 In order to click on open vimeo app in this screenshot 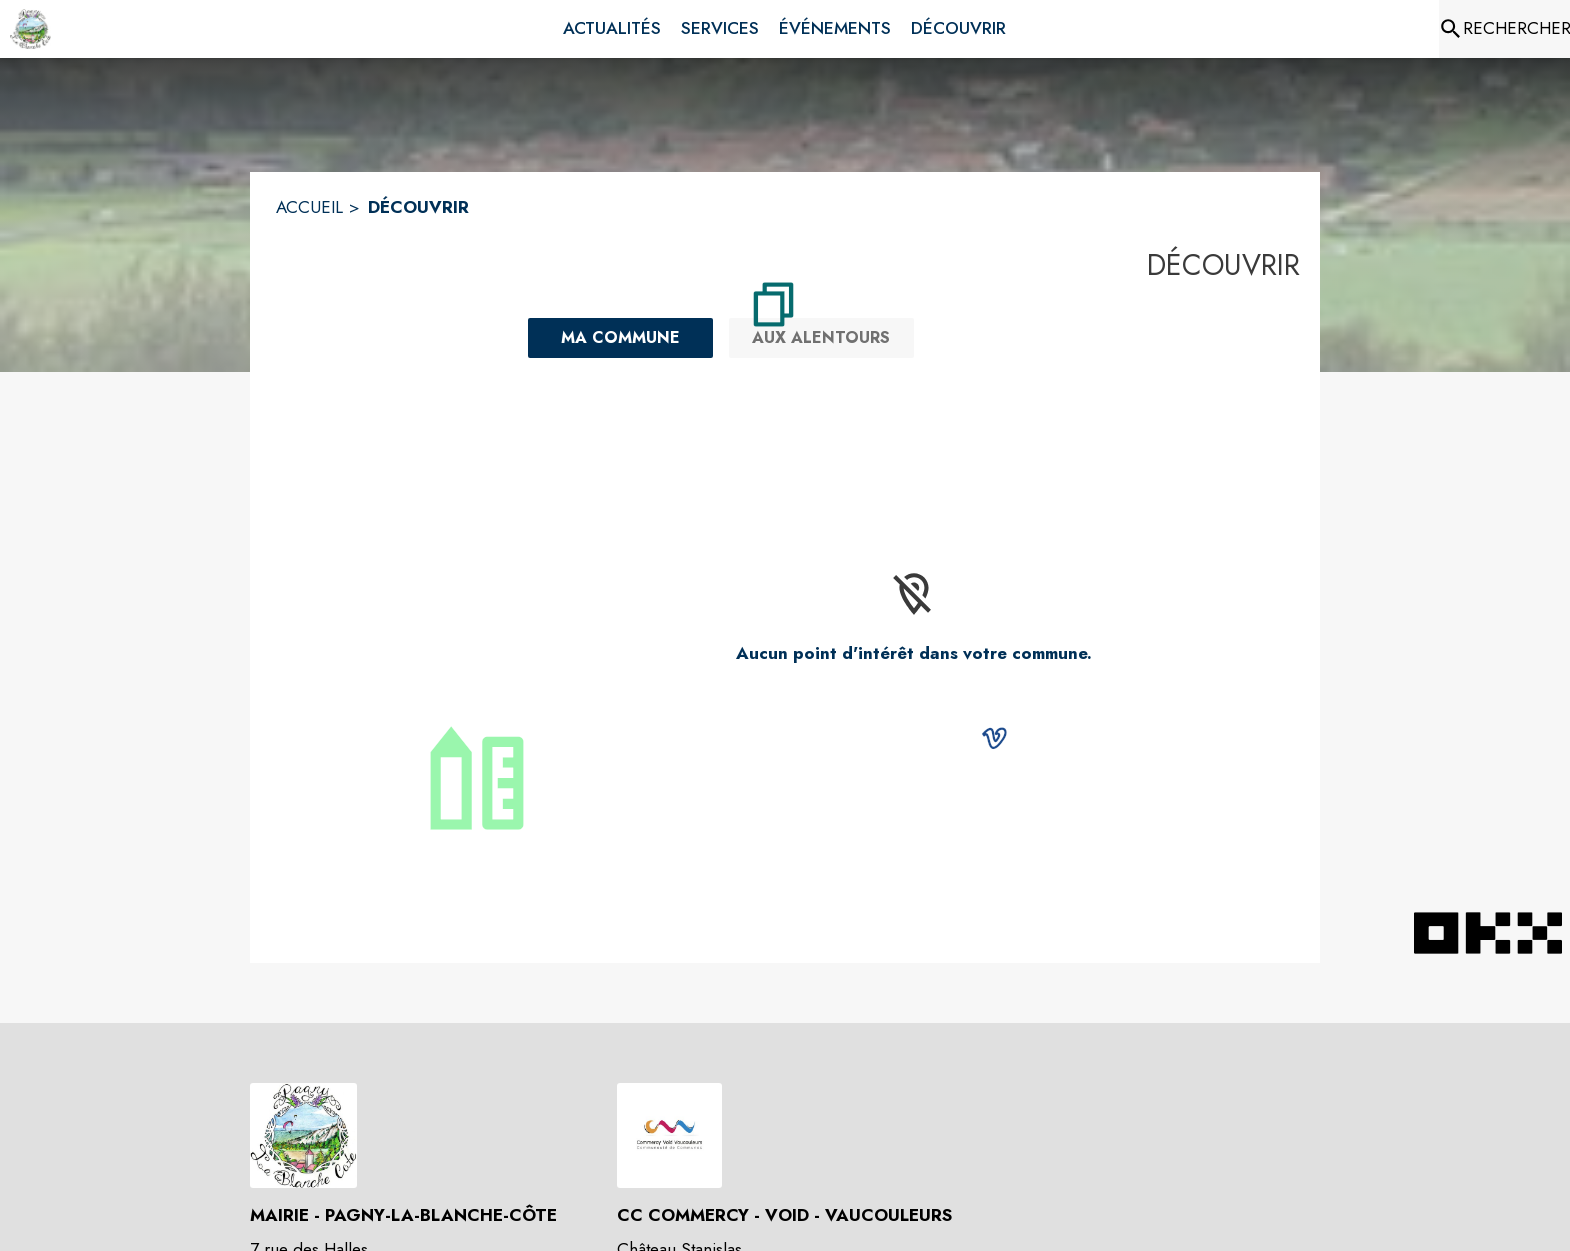, I will do `click(995, 738)`.